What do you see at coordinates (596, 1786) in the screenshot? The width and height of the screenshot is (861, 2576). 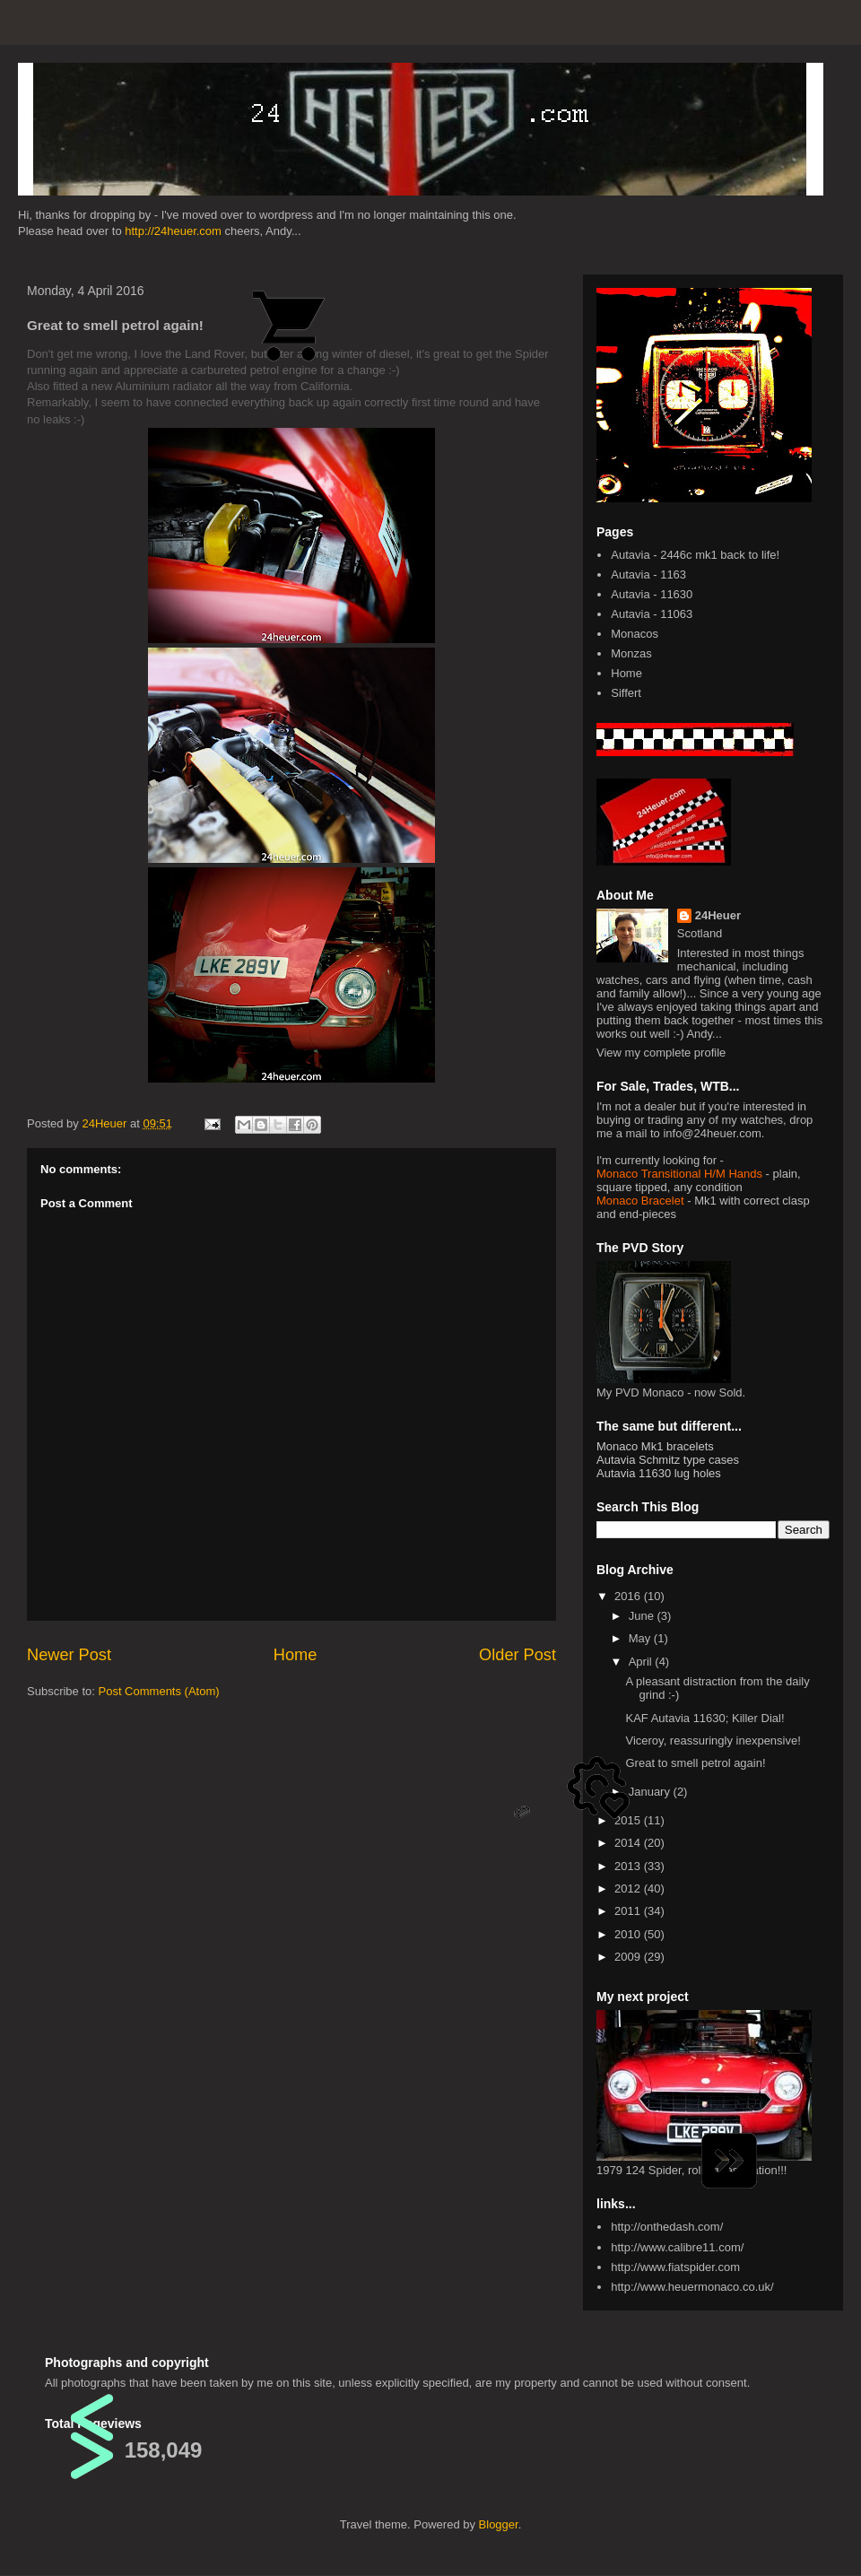 I see `customize your favorites or liked items settings` at bounding box center [596, 1786].